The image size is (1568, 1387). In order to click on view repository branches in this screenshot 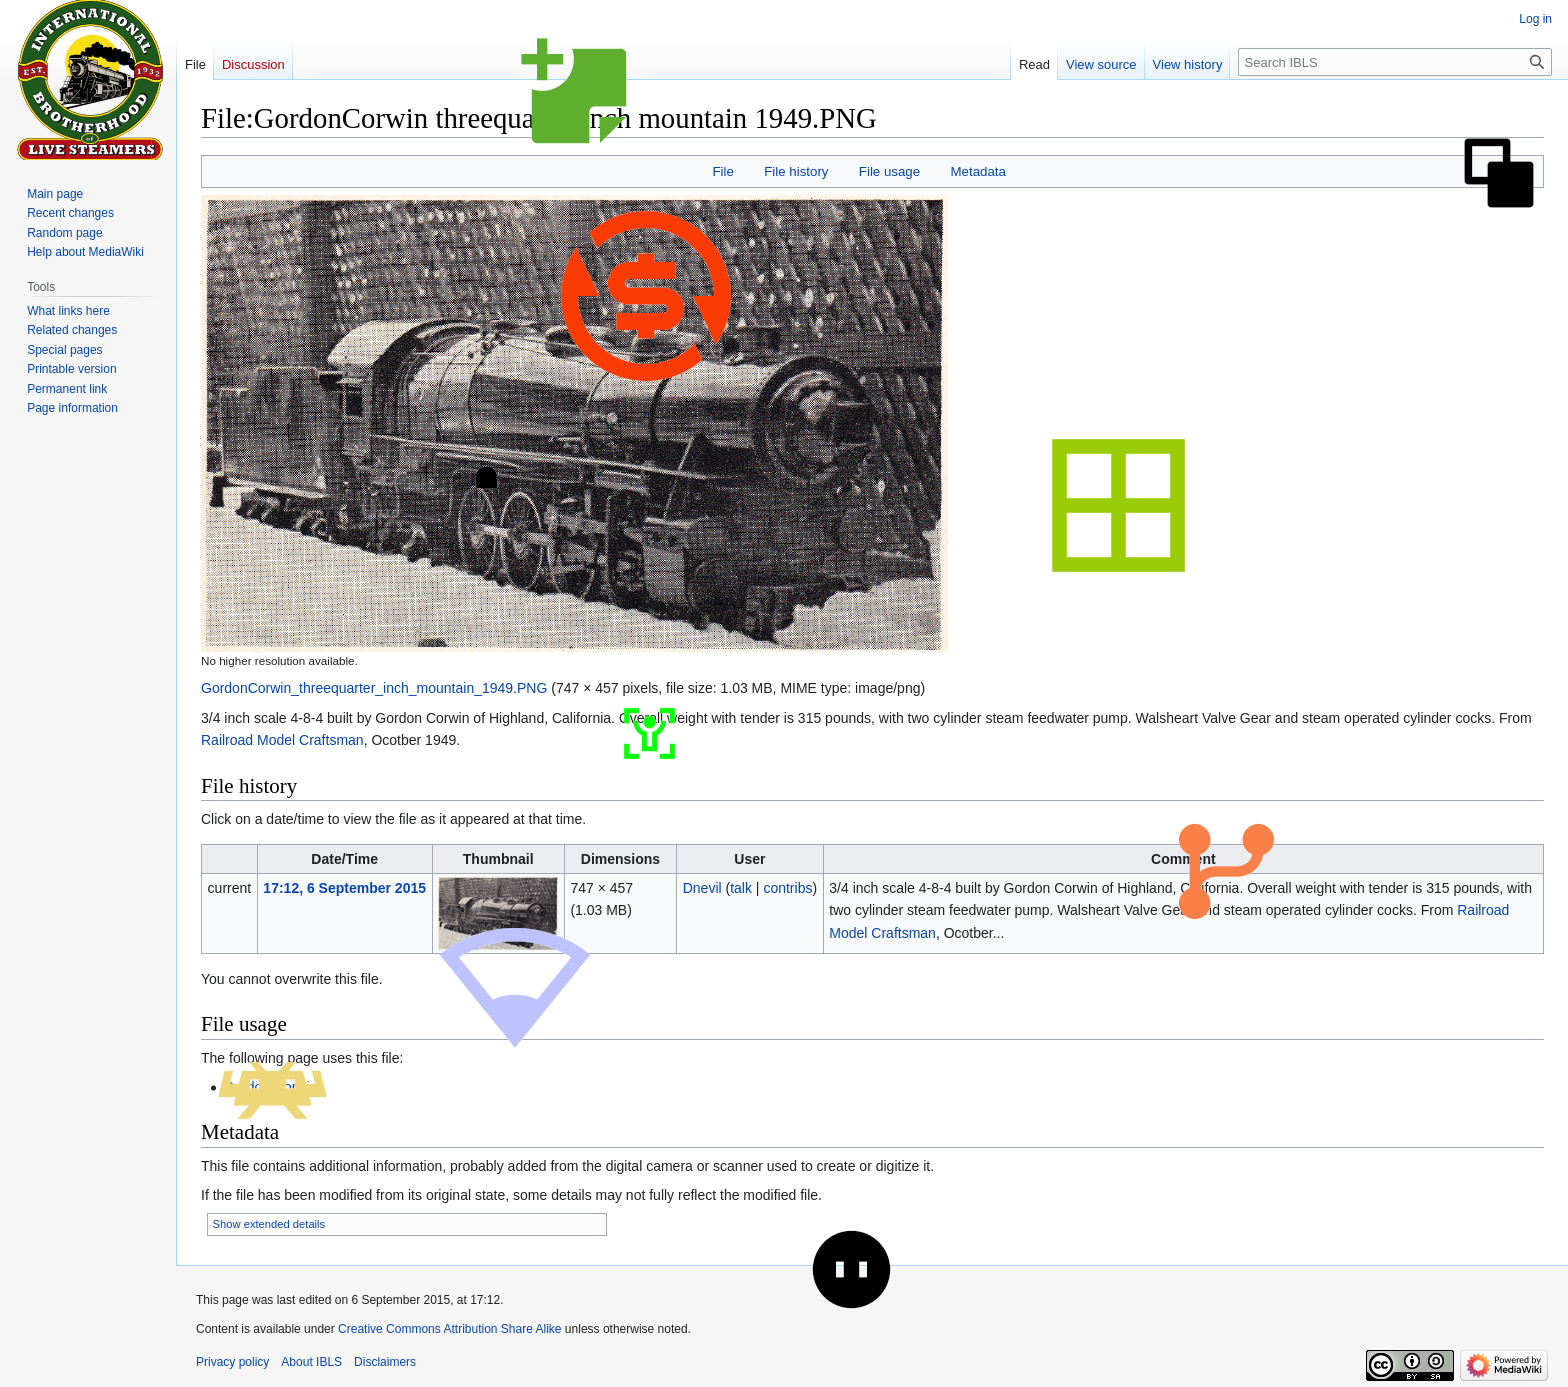, I will do `click(1226, 871)`.